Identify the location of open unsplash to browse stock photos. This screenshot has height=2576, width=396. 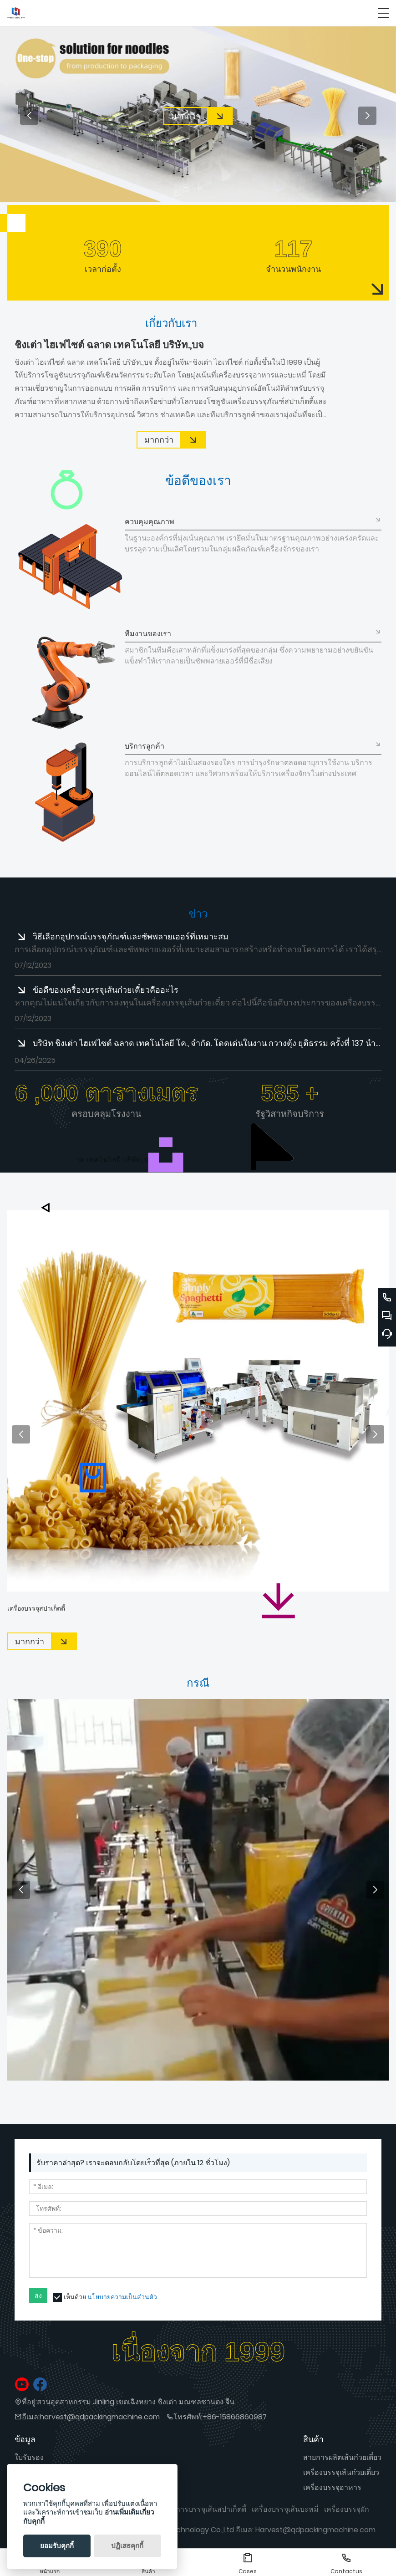
(166, 1155).